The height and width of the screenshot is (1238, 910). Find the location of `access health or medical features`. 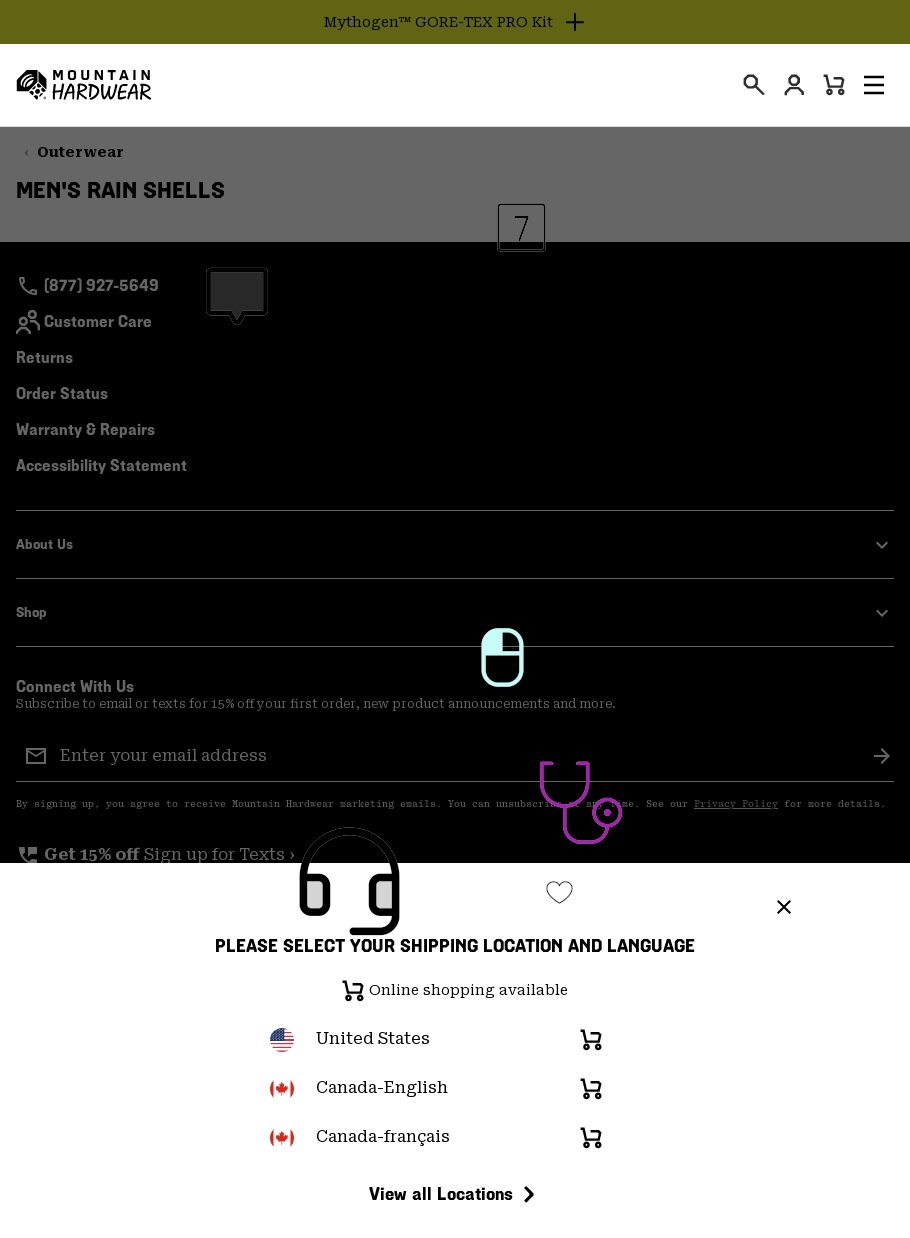

access health or medical features is located at coordinates (574, 799).